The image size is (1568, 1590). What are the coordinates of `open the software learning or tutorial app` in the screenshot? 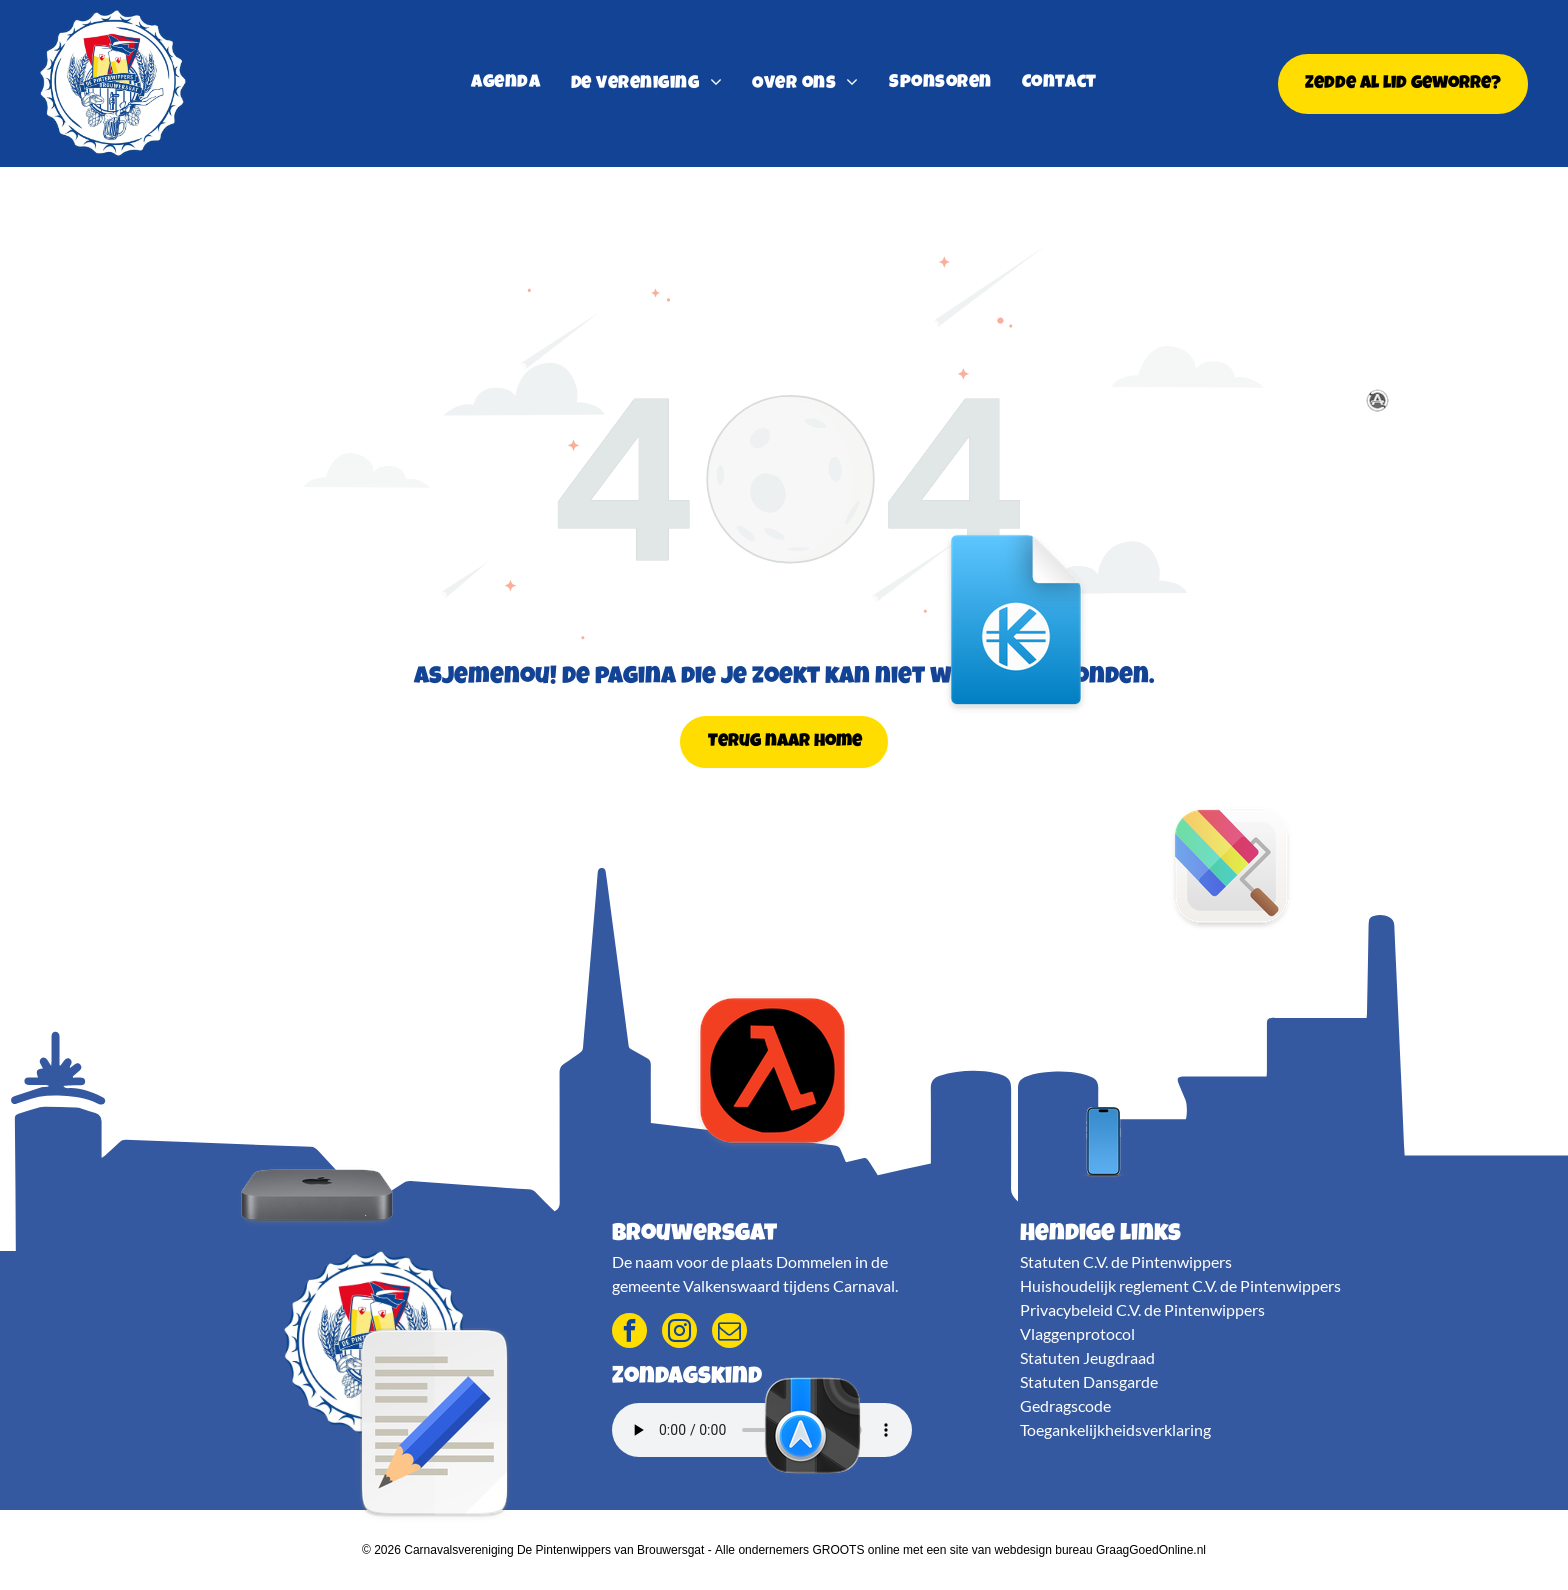 It's located at (434, 1422).